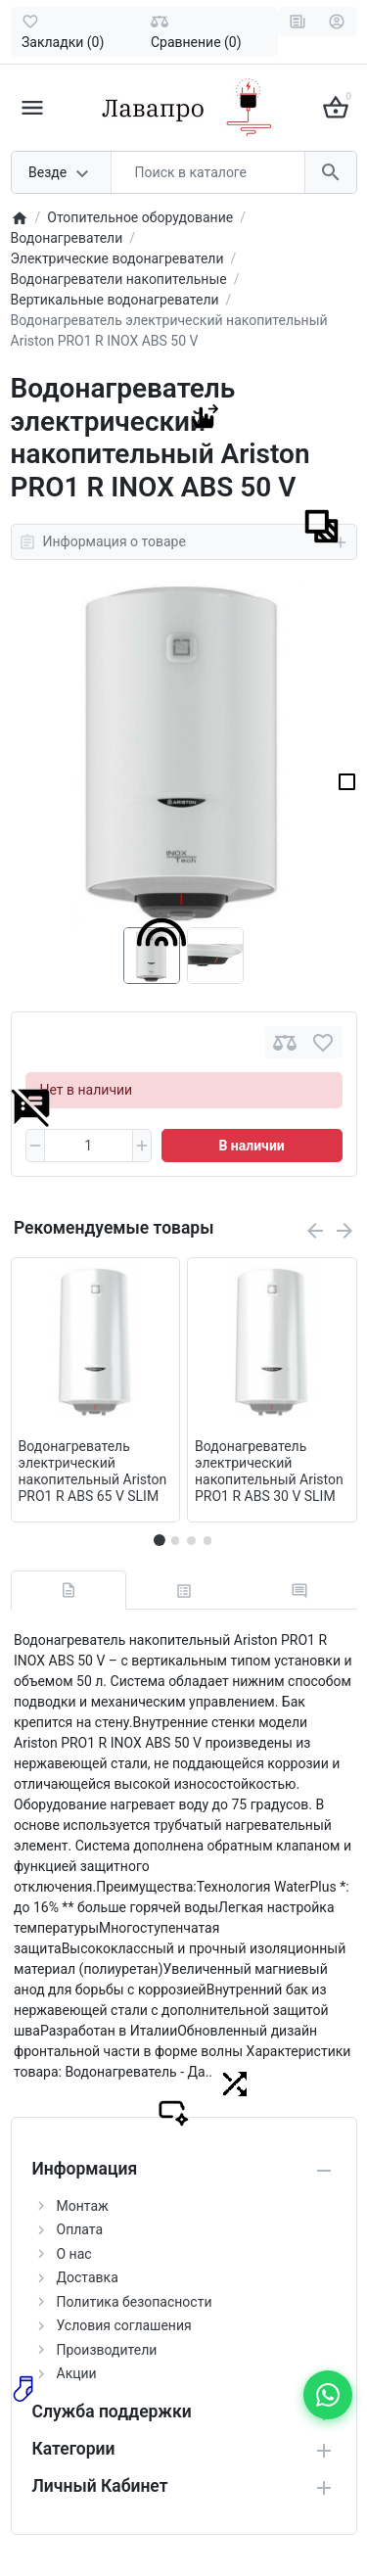 This screenshot has height=2576, width=367. Describe the element at coordinates (234, 2084) in the screenshot. I see `shuffle playlist or queue order` at that location.